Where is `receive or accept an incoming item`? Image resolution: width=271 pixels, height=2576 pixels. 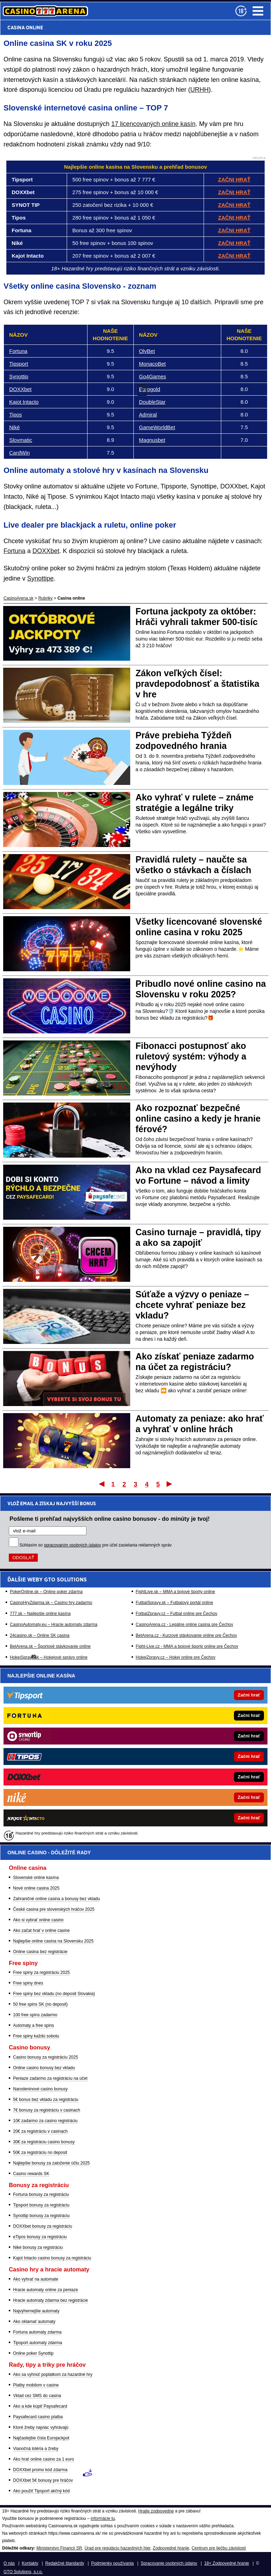 receive or accept an incoming item is located at coordinates (88, 2473).